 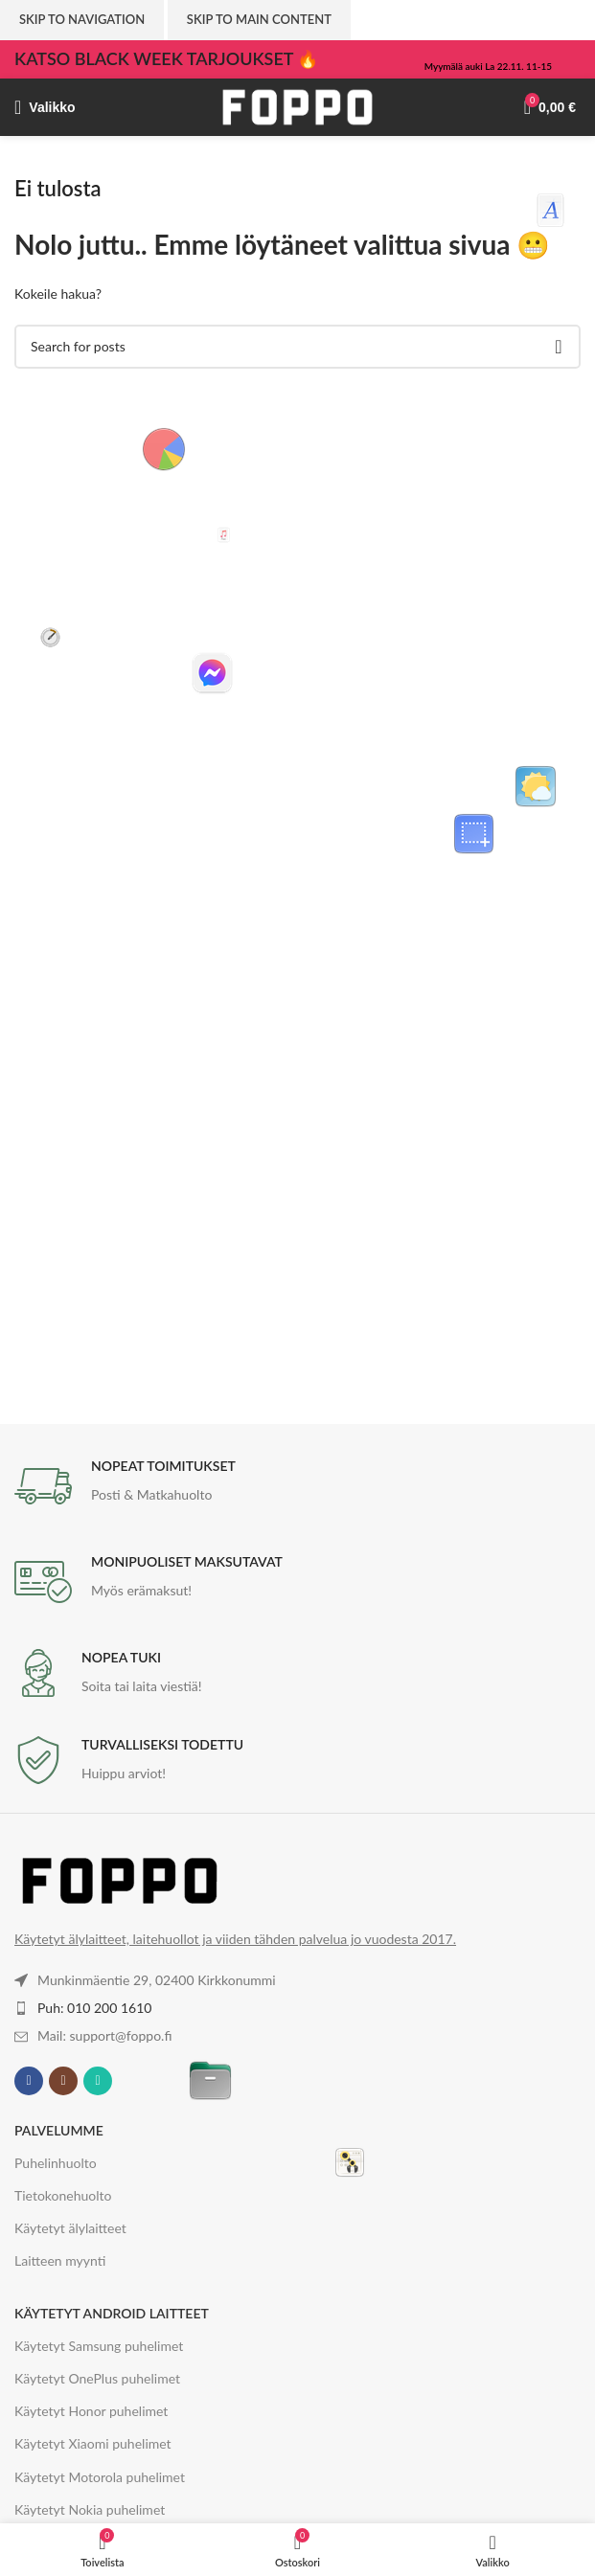 I want to click on open the file manager application, so click(x=210, y=2080).